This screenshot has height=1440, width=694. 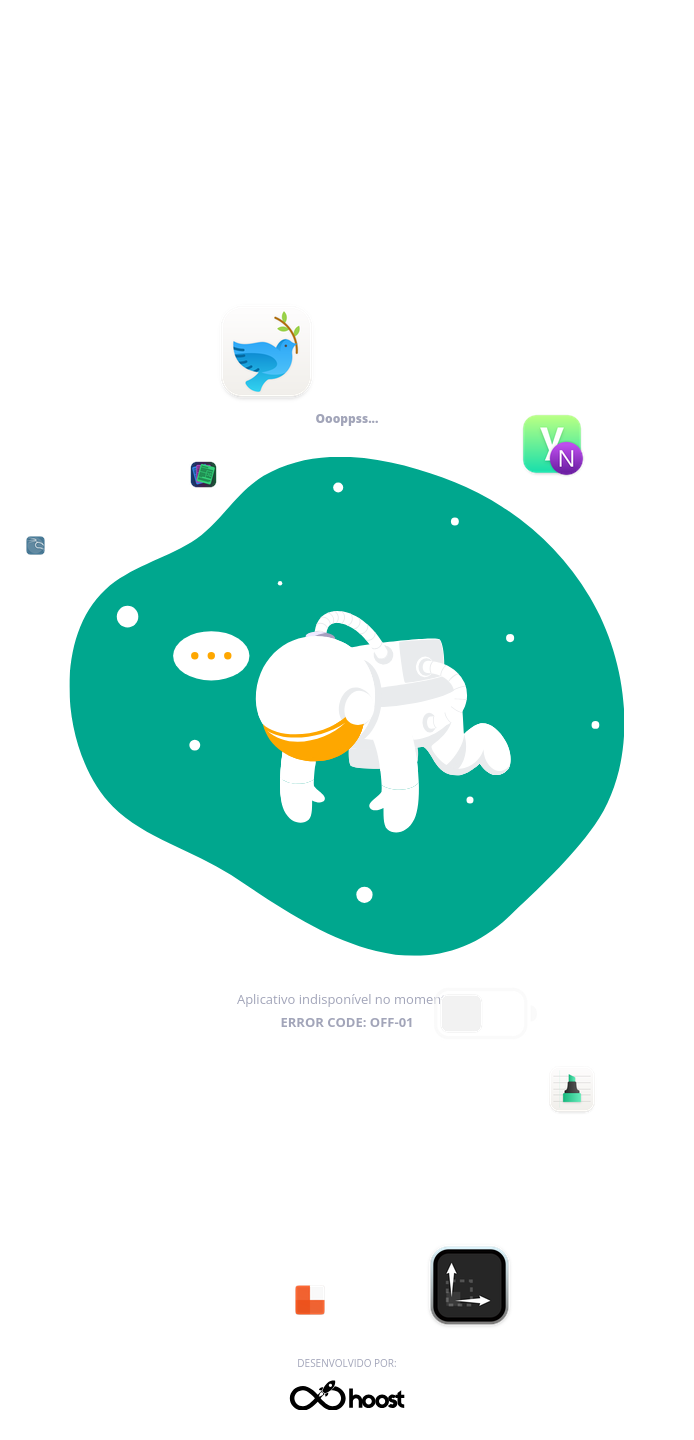 What do you see at coordinates (469, 1285) in the screenshot?
I see `open display preferences` at bounding box center [469, 1285].